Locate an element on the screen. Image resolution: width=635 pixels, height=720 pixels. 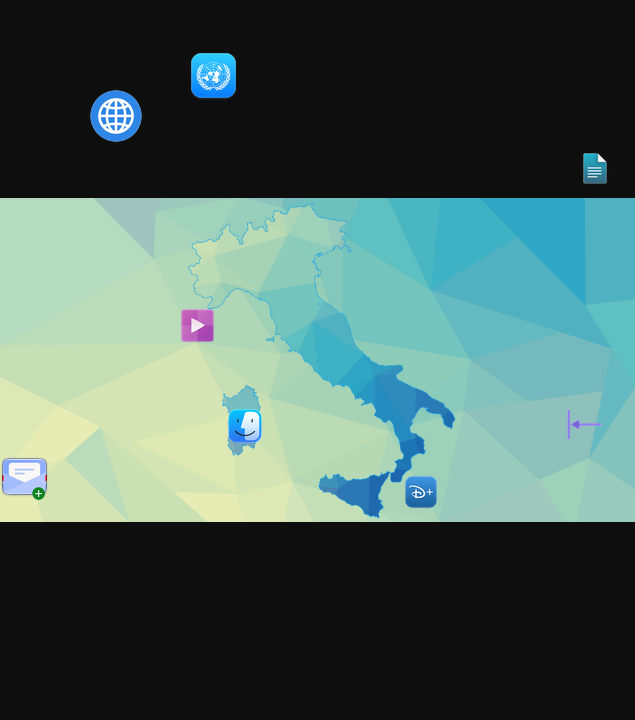
open Finder to browse files and folders is located at coordinates (245, 426).